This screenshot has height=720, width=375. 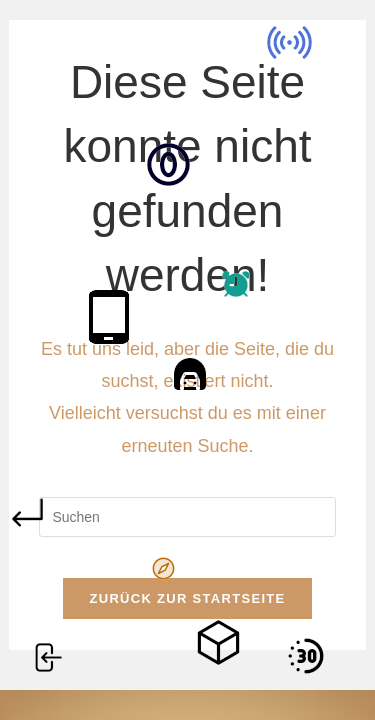 What do you see at coordinates (289, 42) in the screenshot?
I see `indicates wireless signal strength` at bounding box center [289, 42].